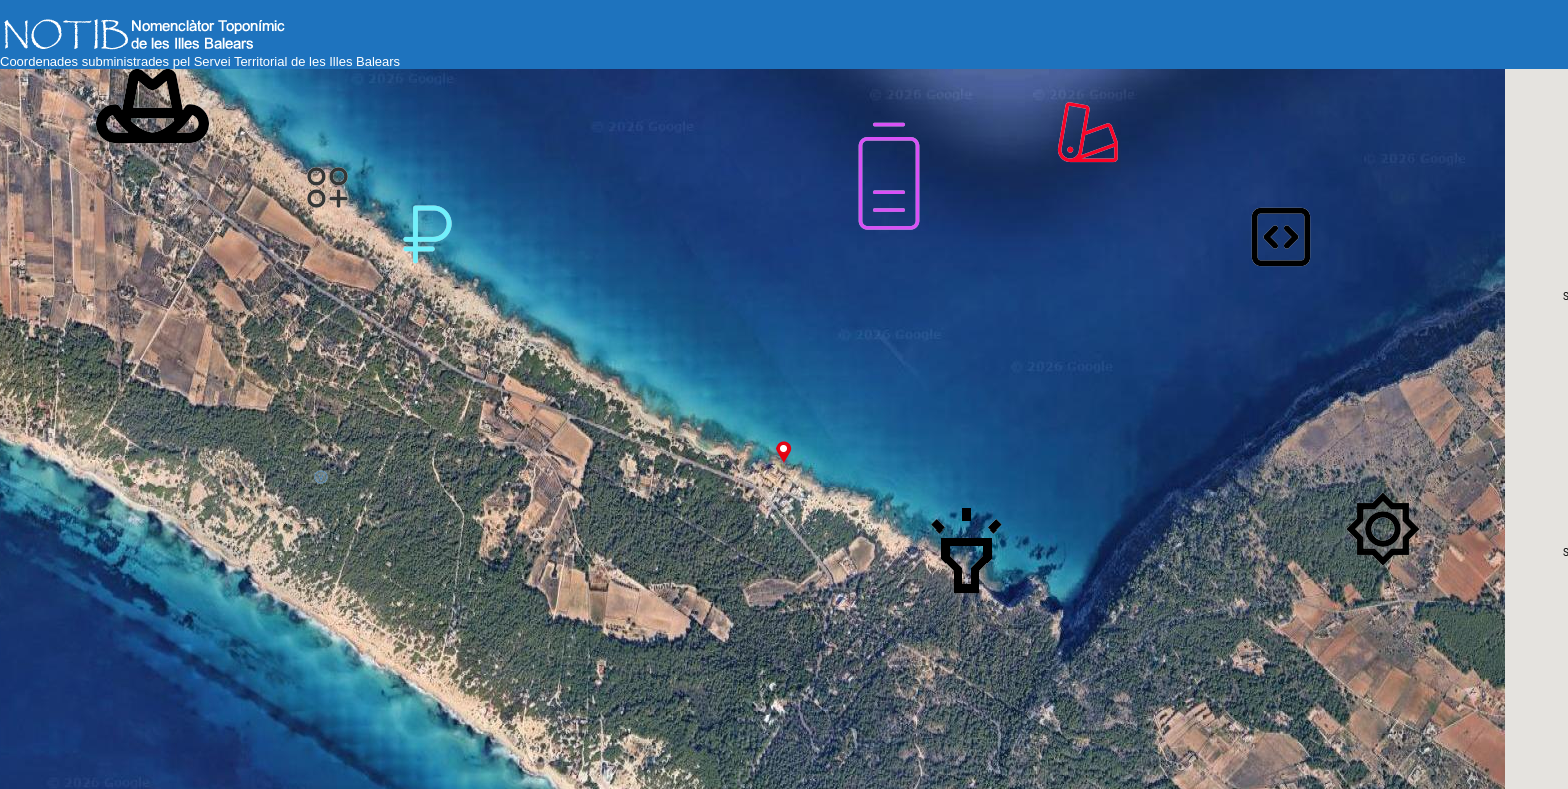  I want to click on battery at medium charge level, so click(889, 178).